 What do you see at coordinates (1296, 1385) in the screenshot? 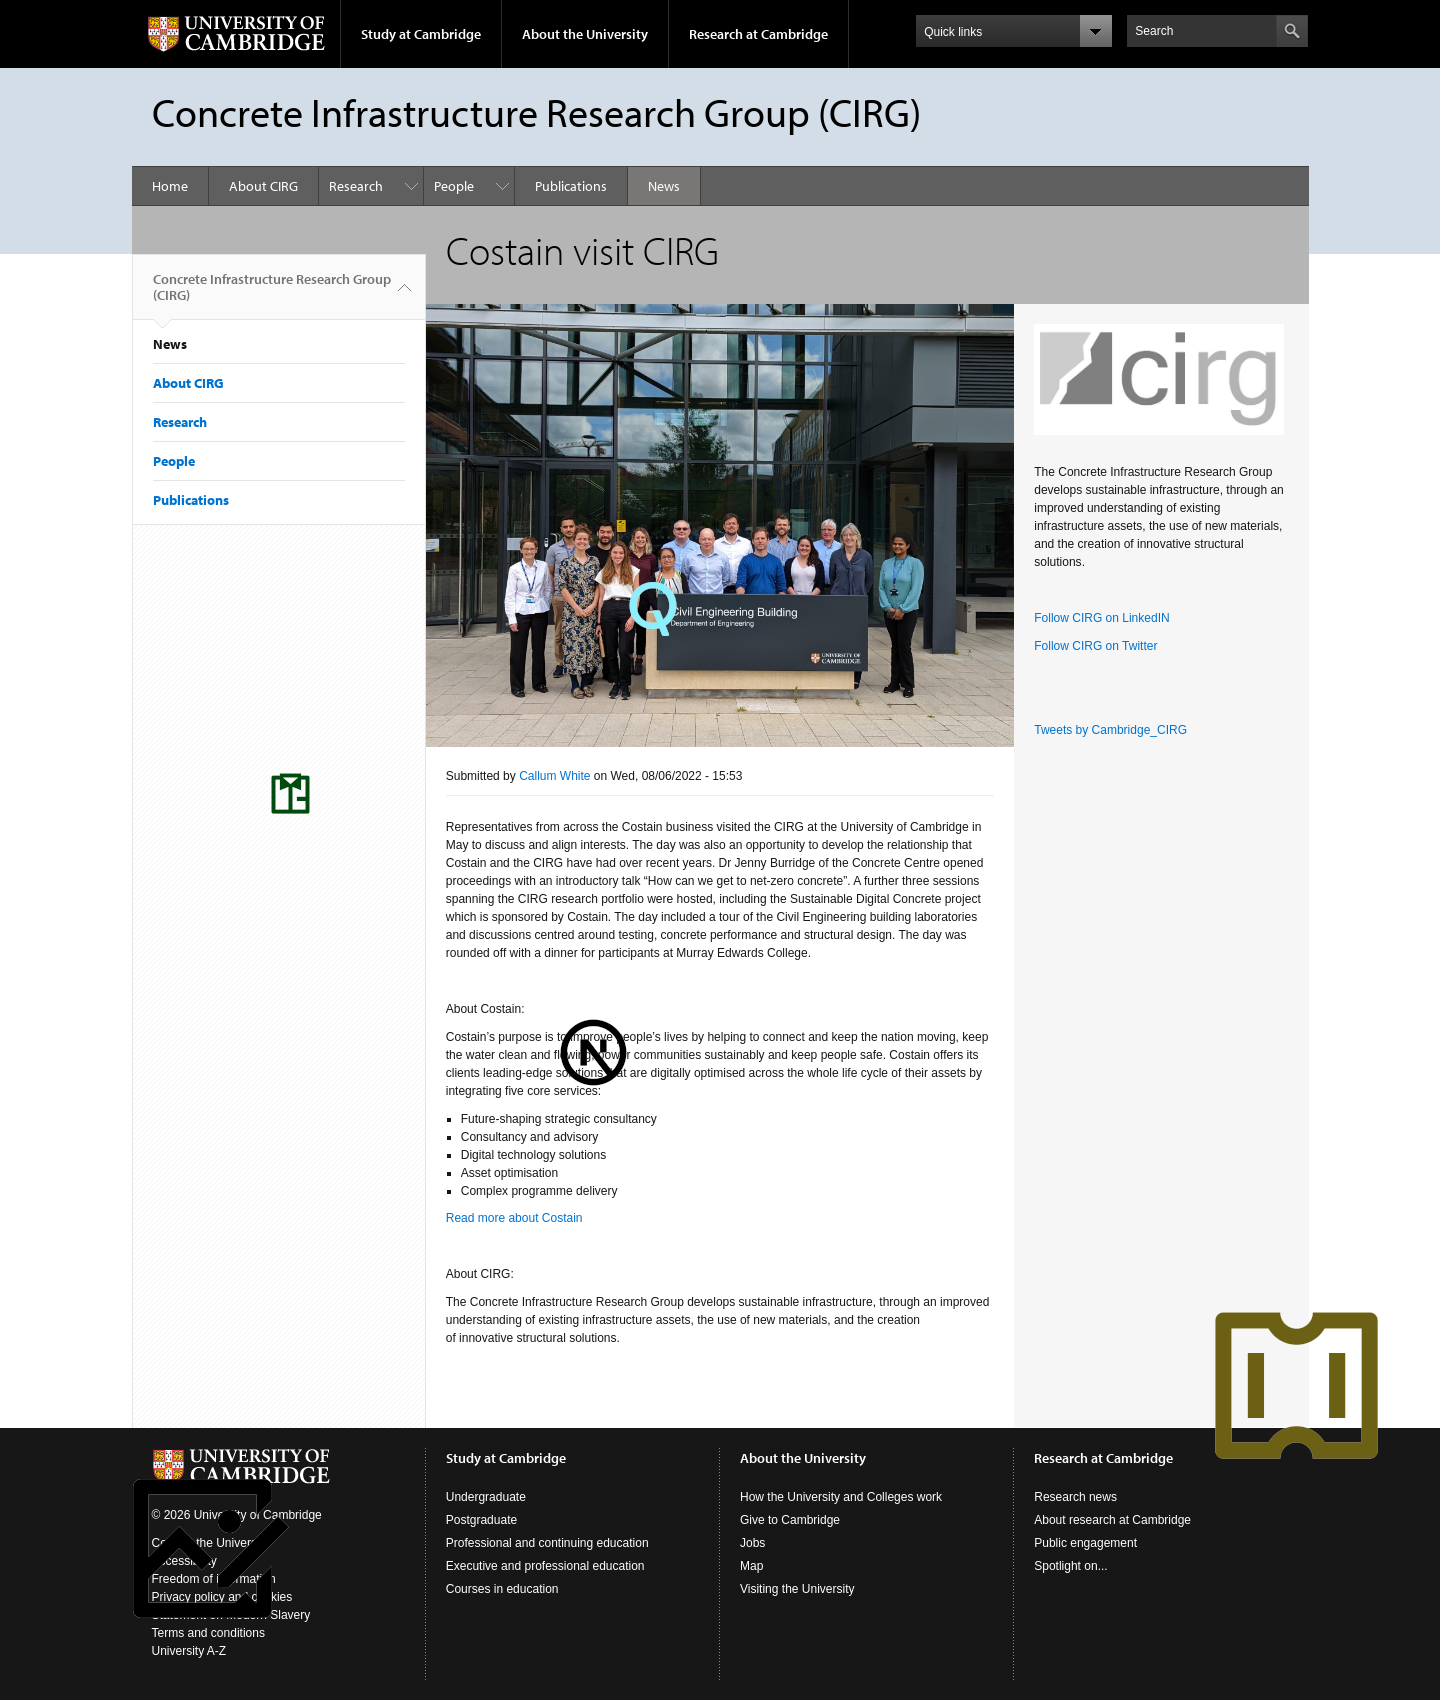
I see `view available coupons or vouchers` at bounding box center [1296, 1385].